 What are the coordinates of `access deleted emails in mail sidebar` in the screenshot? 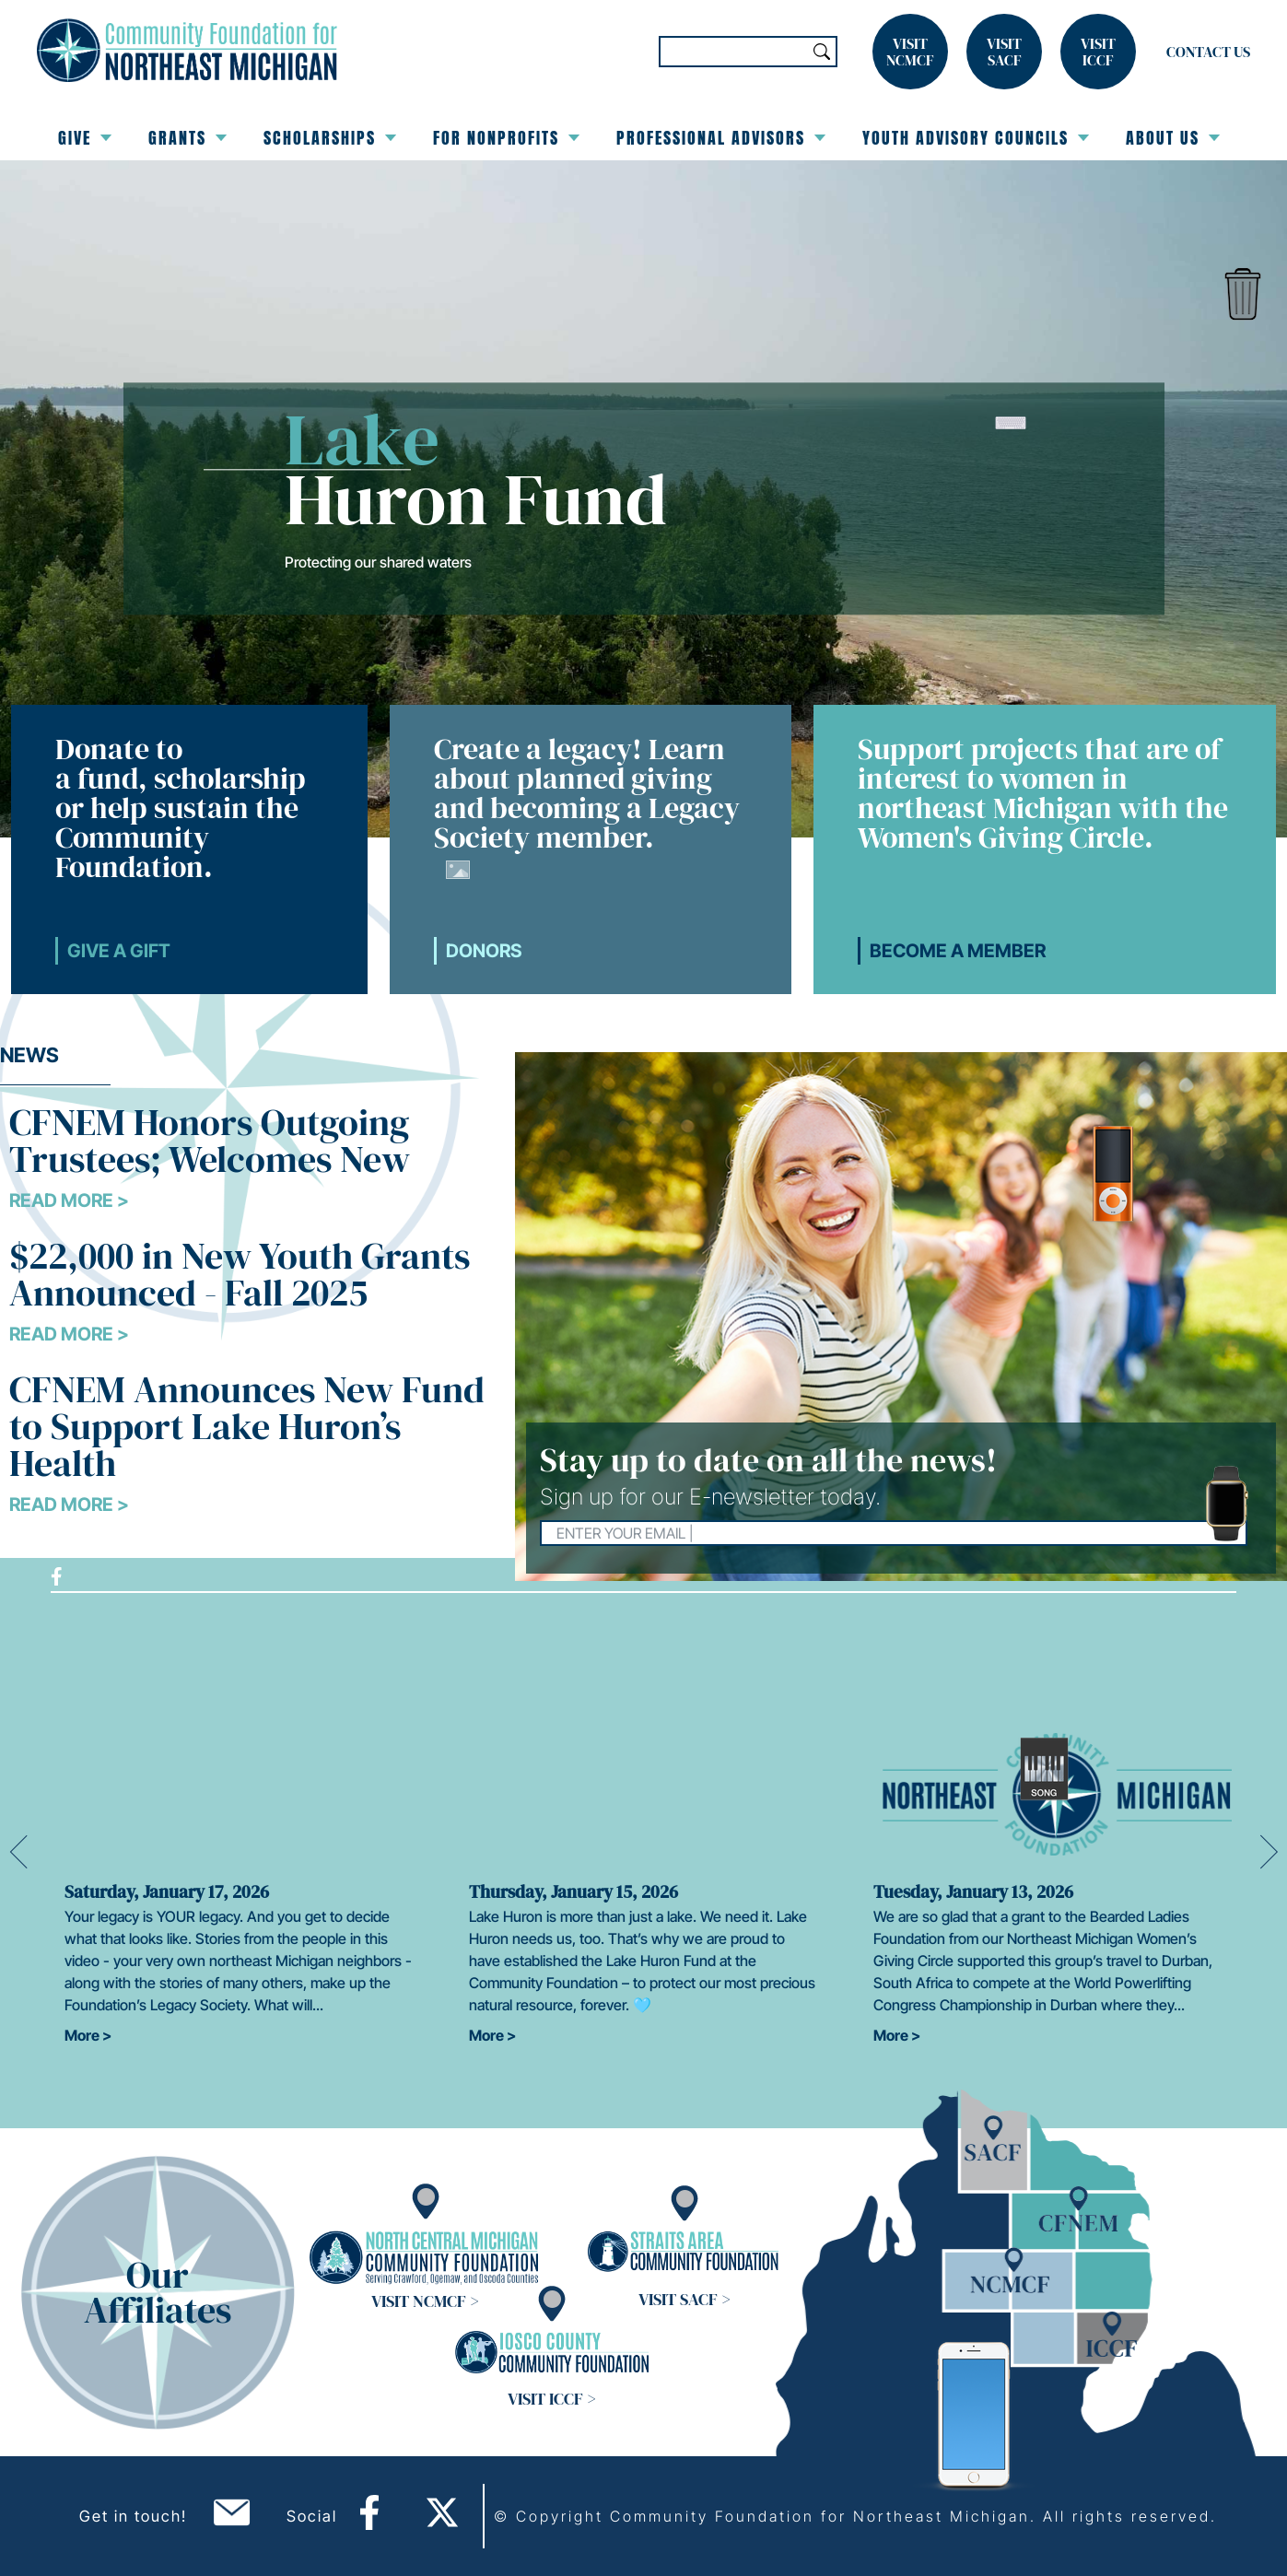 It's located at (1243, 294).